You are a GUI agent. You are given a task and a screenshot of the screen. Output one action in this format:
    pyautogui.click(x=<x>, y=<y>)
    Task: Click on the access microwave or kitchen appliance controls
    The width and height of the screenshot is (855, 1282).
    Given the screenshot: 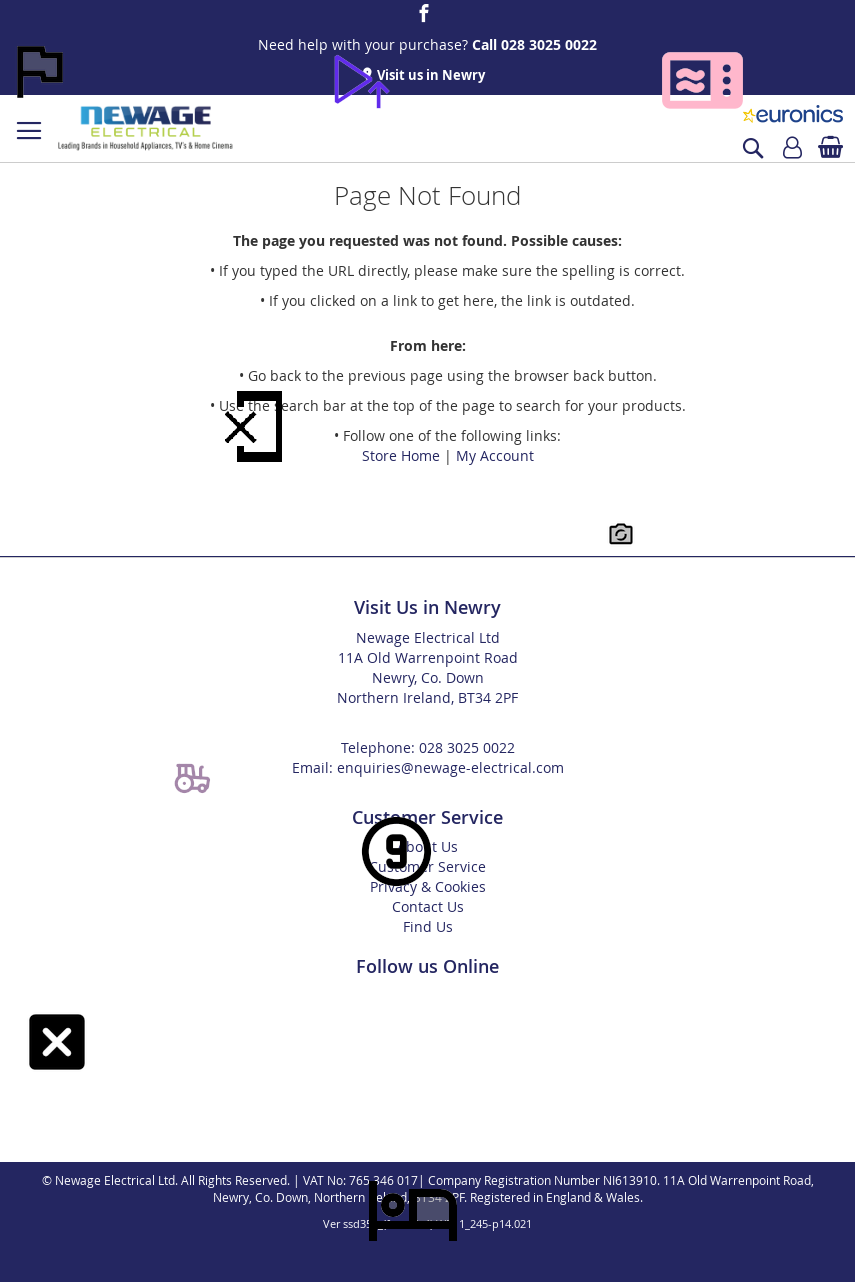 What is the action you would take?
    pyautogui.click(x=702, y=80)
    